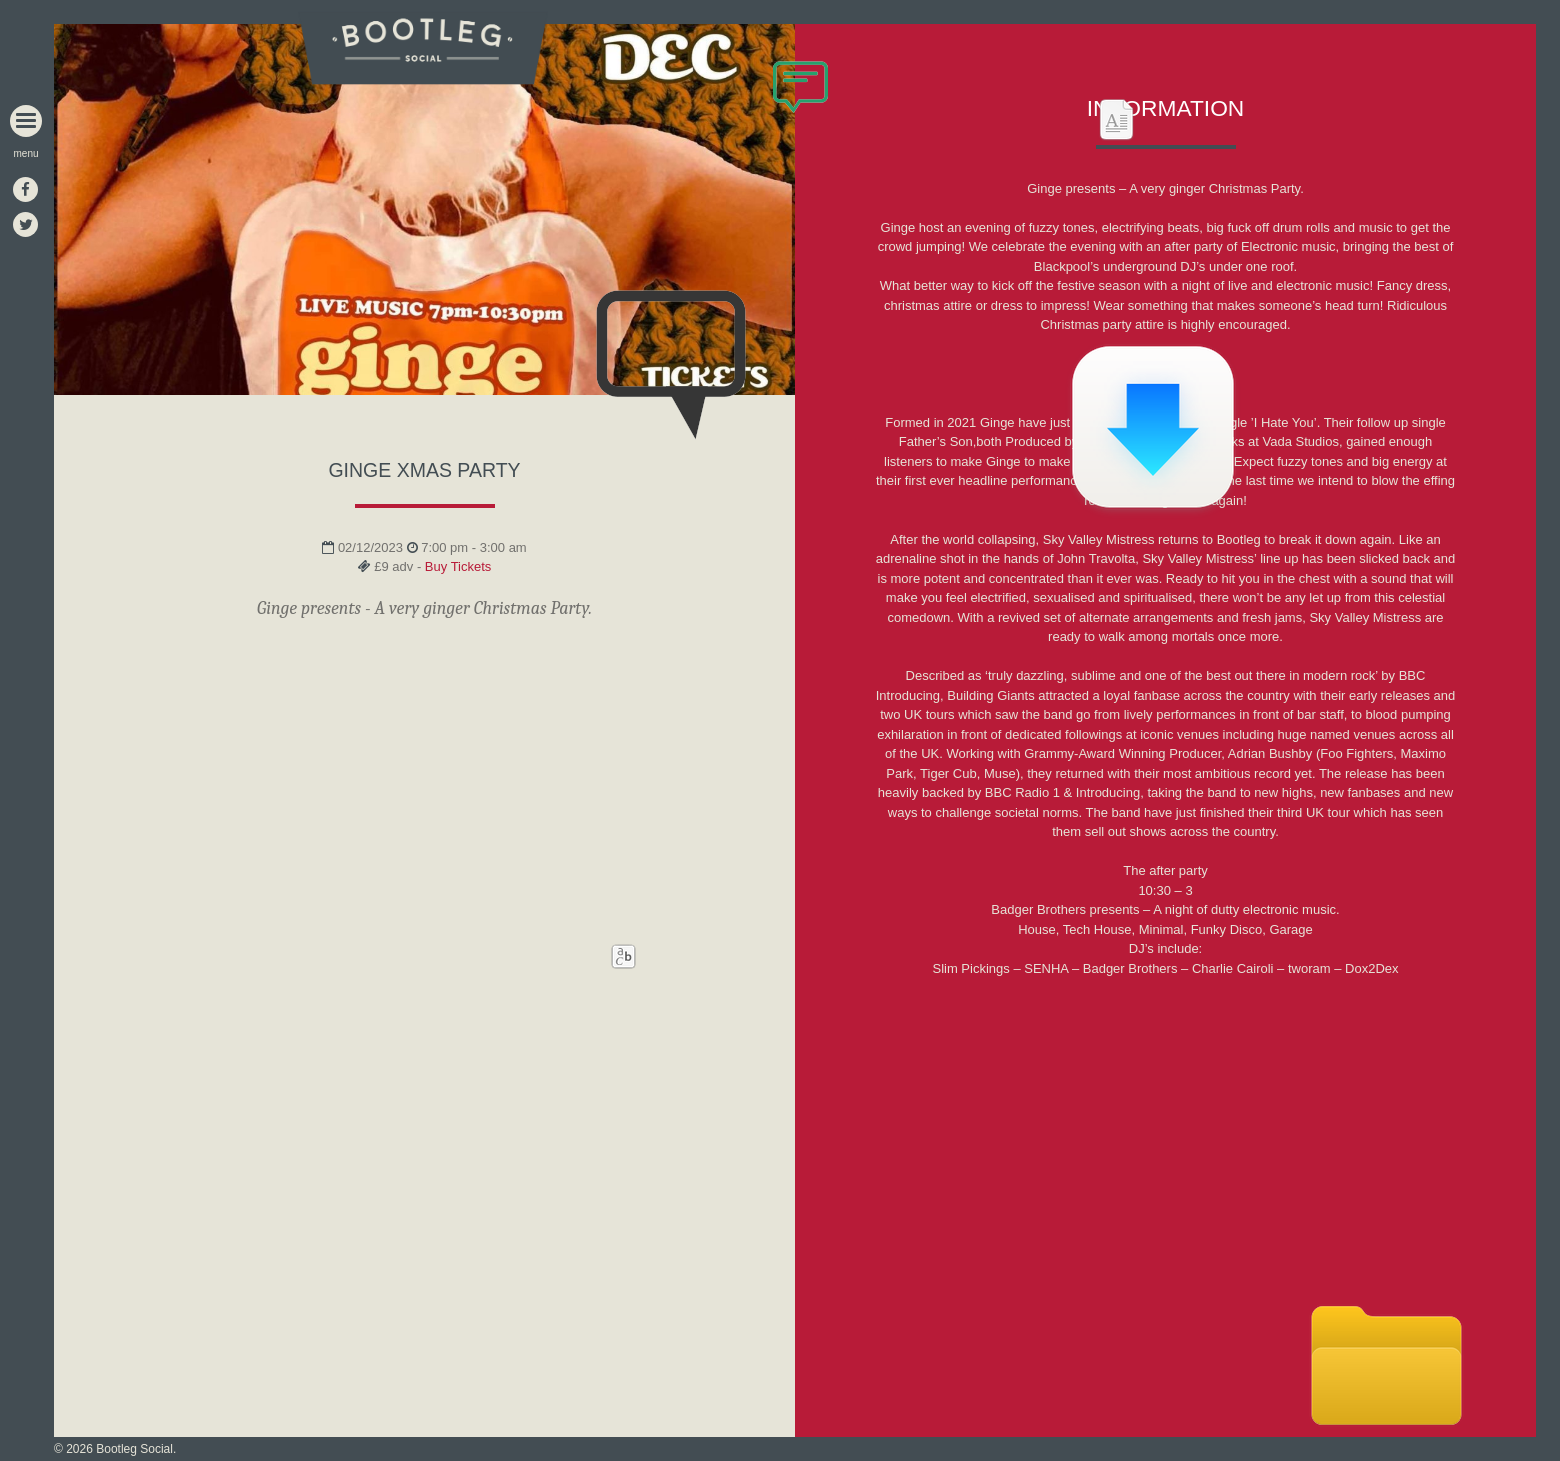 The height and width of the screenshot is (1461, 1560). What do you see at coordinates (1386, 1365) in the screenshot?
I see `open folder containing files or documents` at bounding box center [1386, 1365].